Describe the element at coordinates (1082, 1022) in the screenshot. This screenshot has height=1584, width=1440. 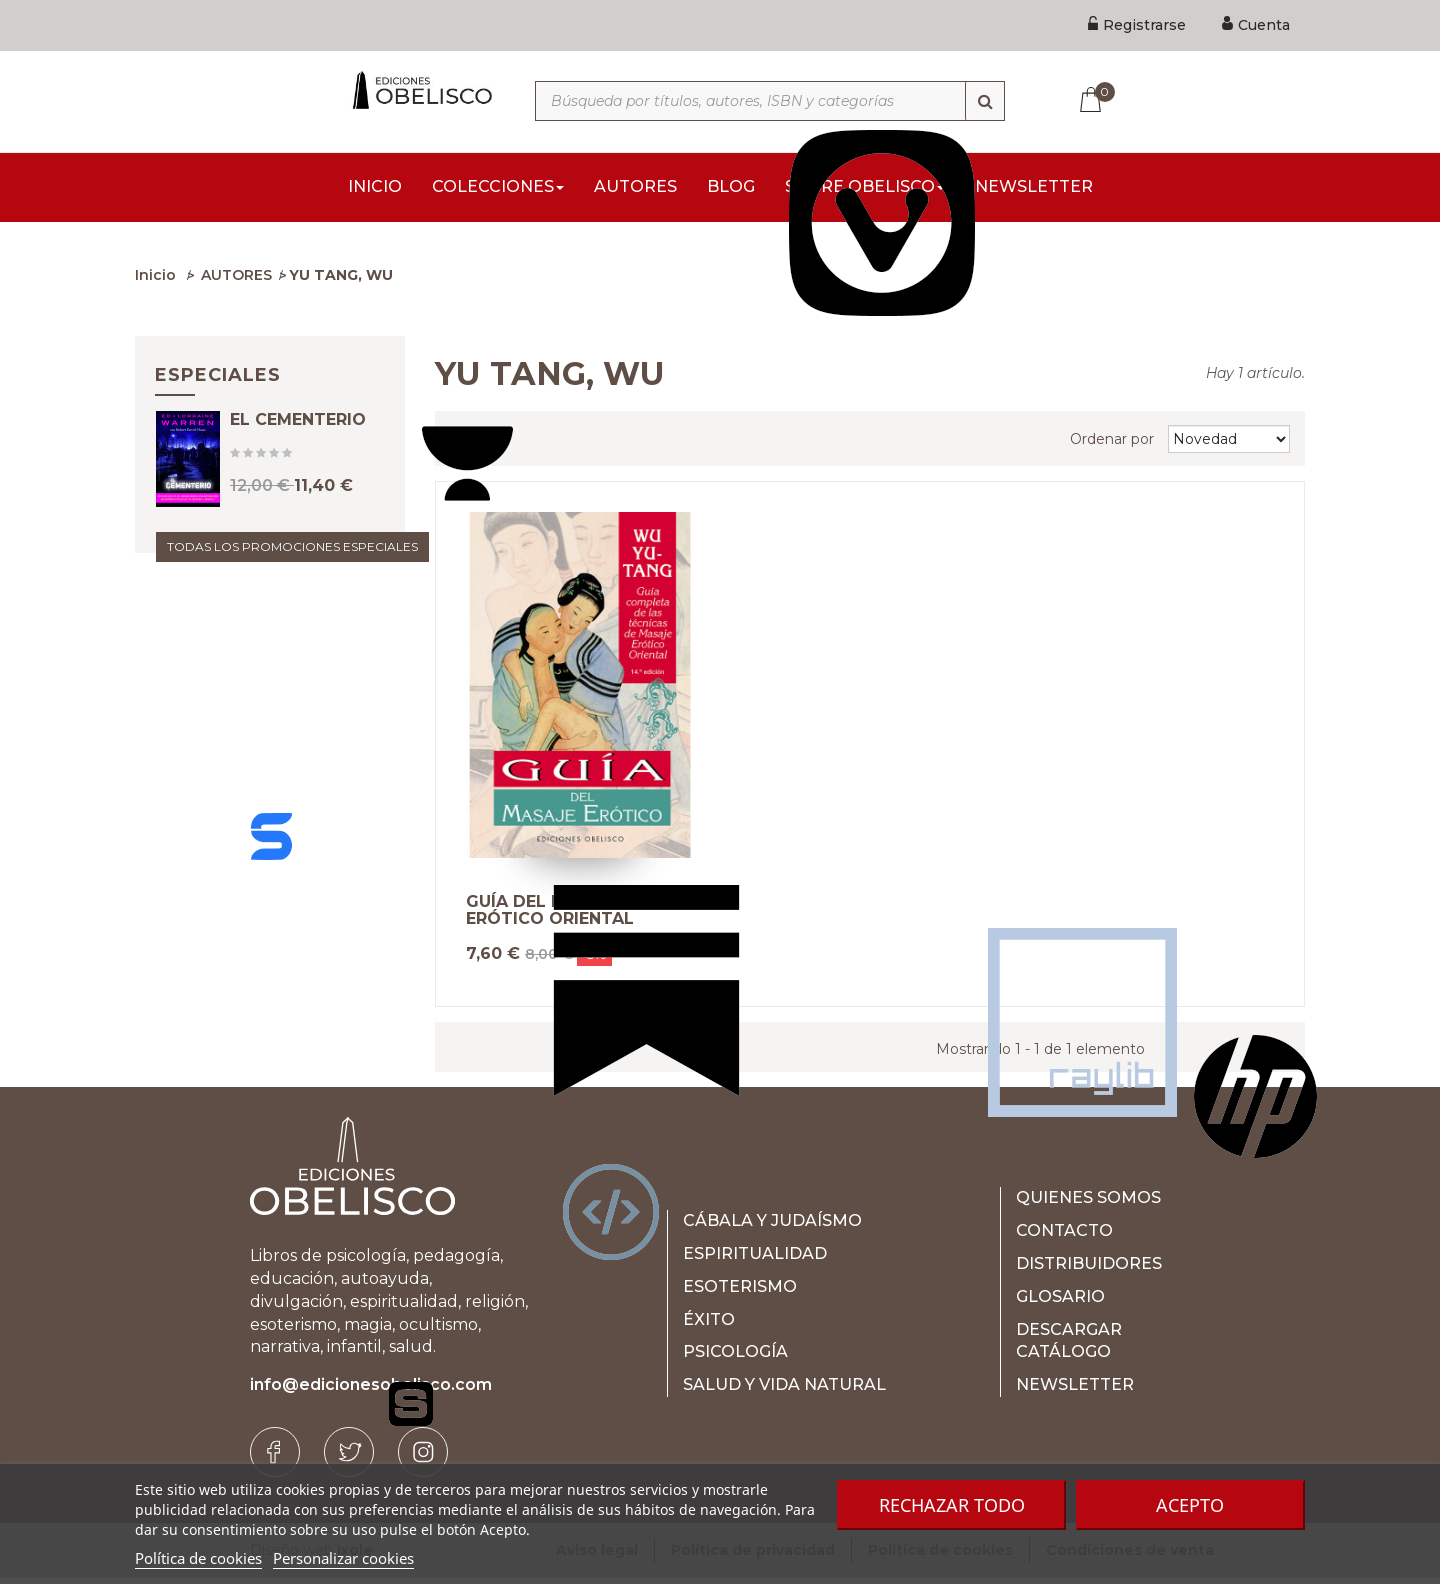
I see `raylib game development library logo` at that location.